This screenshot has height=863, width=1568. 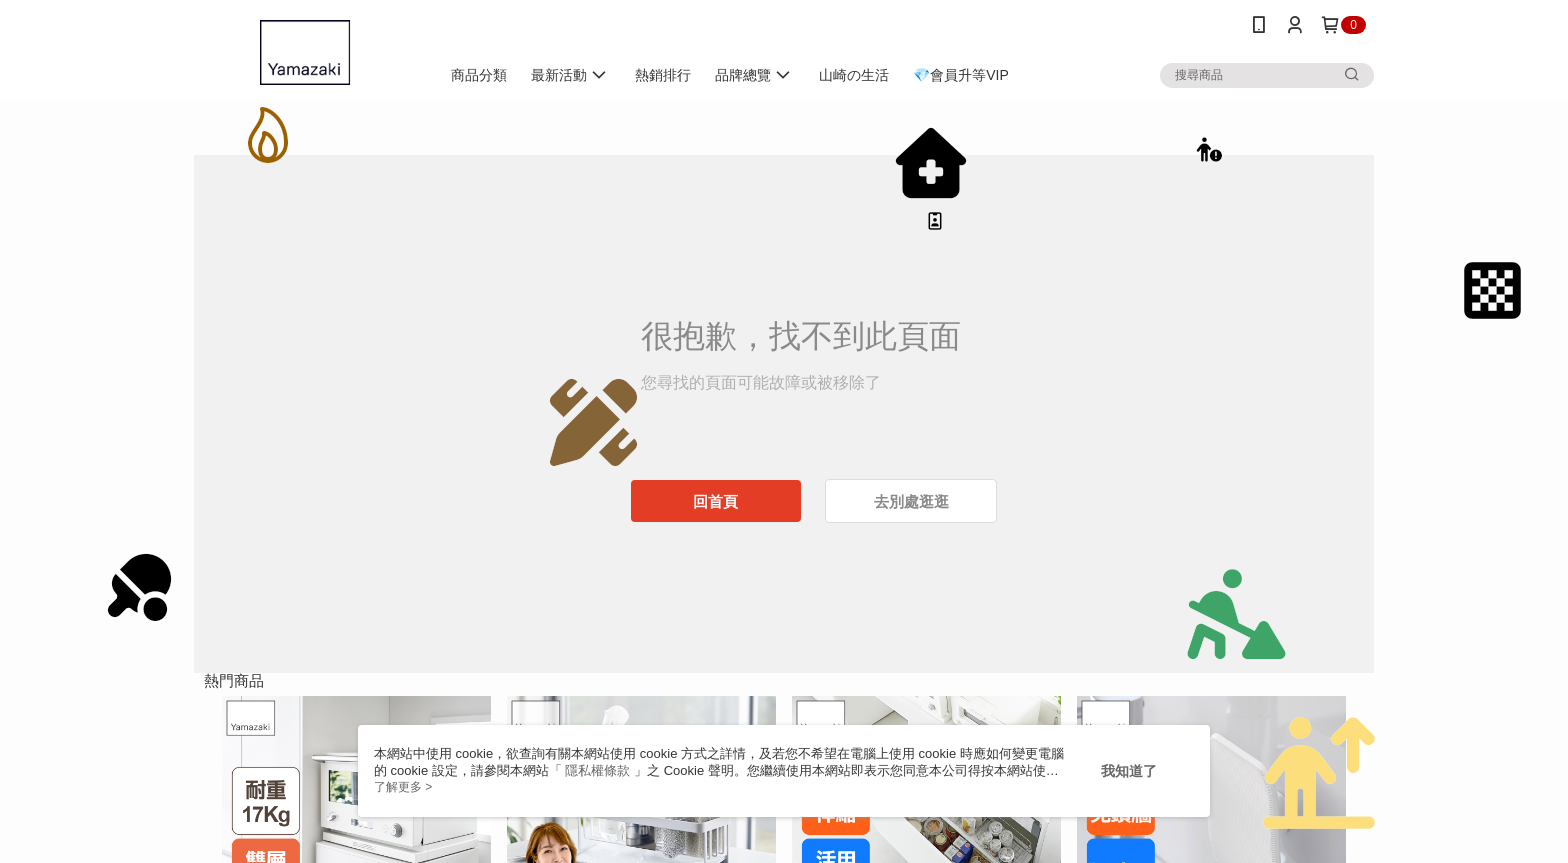 What do you see at coordinates (935, 221) in the screenshot?
I see `view user profile or identification` at bounding box center [935, 221].